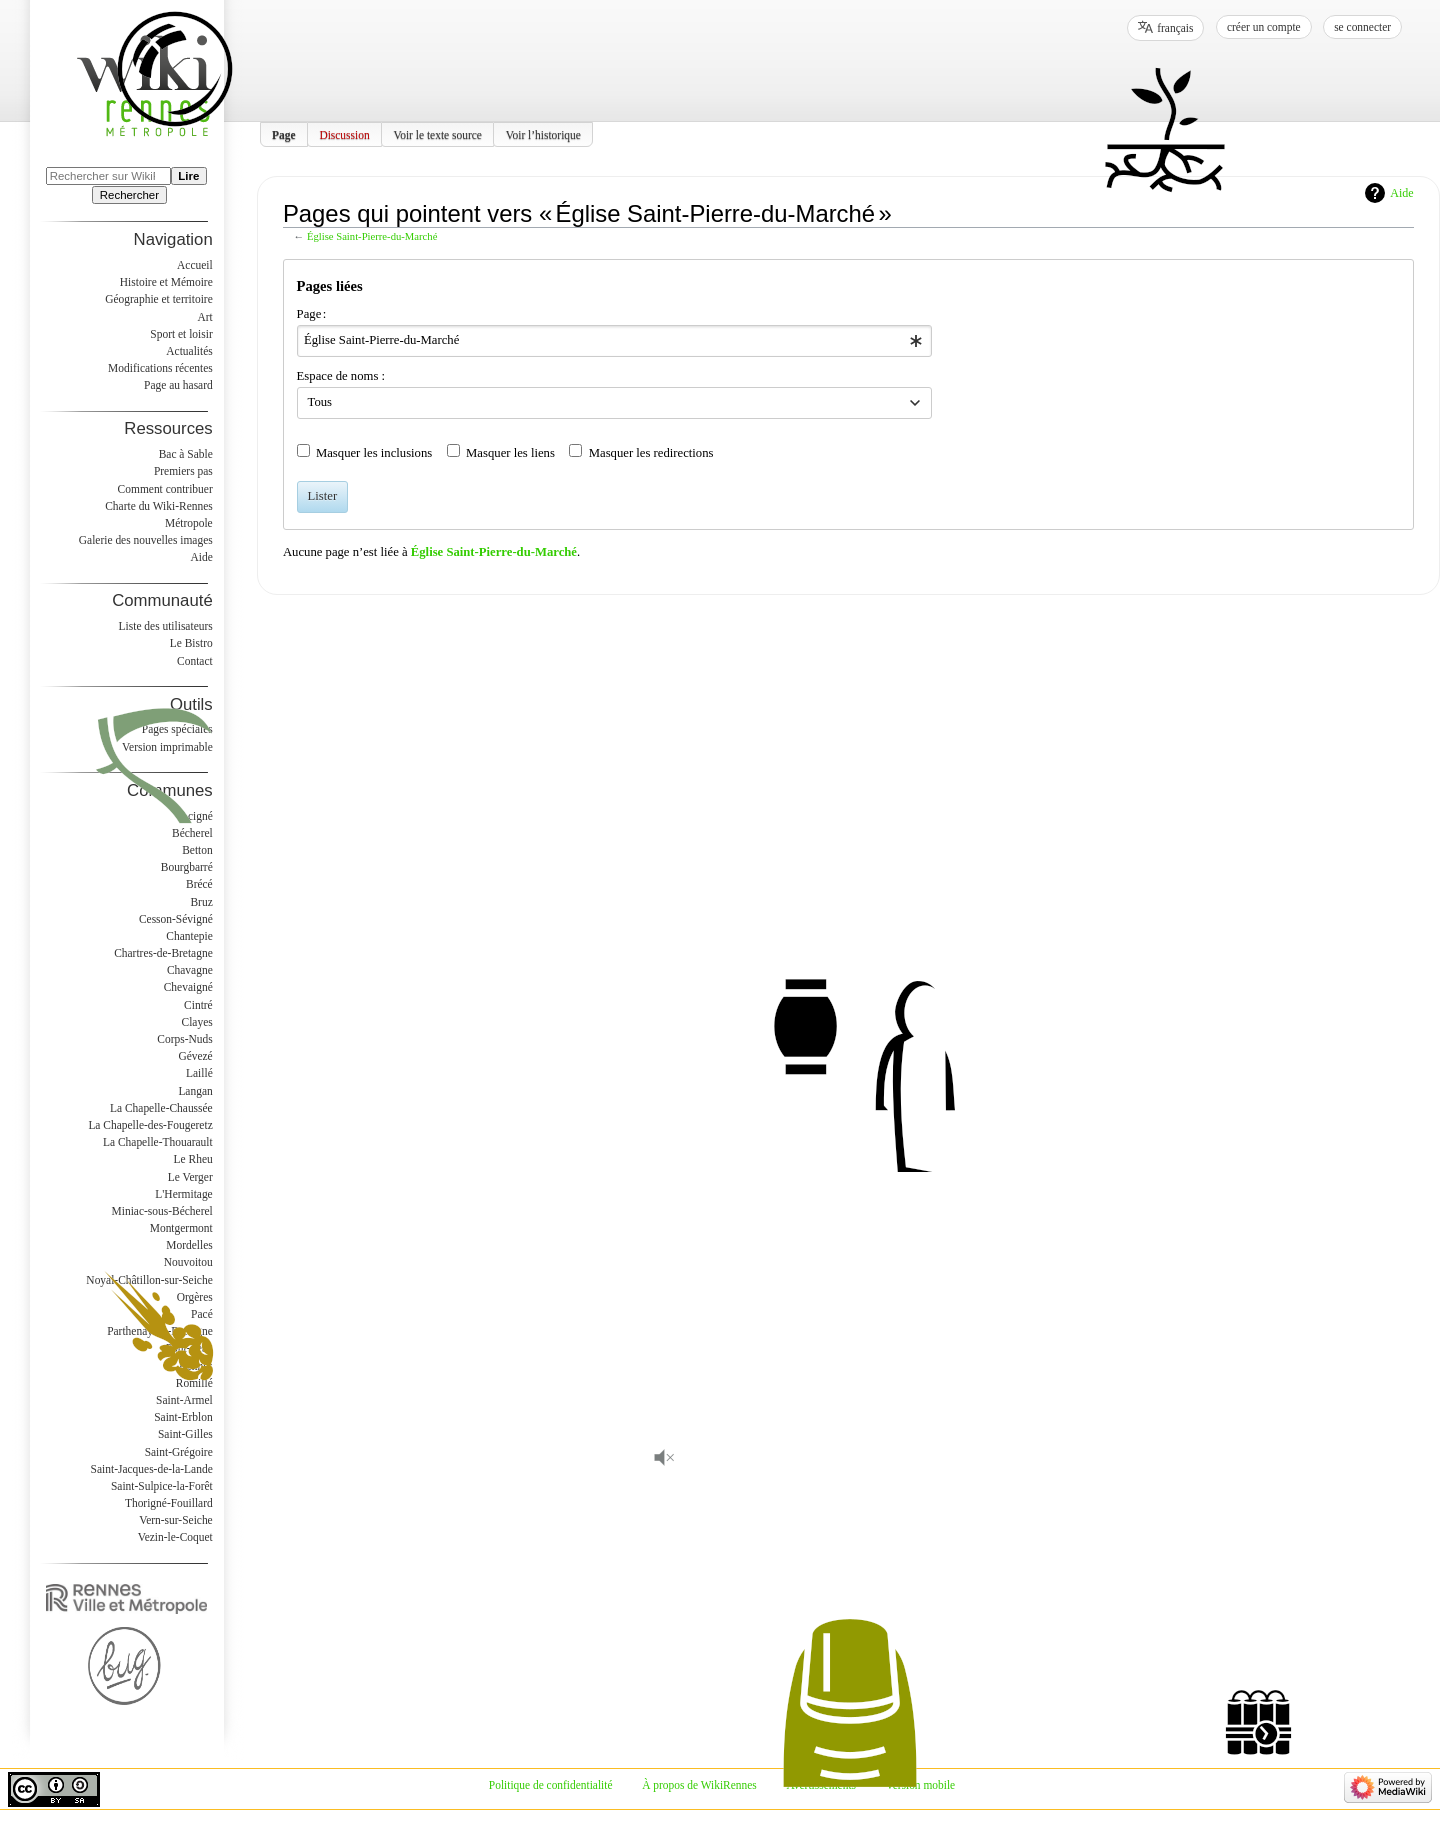 The height and width of the screenshot is (1821, 1440). Describe the element at coordinates (870, 1075) in the screenshot. I see `decorative lantern item in a game inventory` at that location.